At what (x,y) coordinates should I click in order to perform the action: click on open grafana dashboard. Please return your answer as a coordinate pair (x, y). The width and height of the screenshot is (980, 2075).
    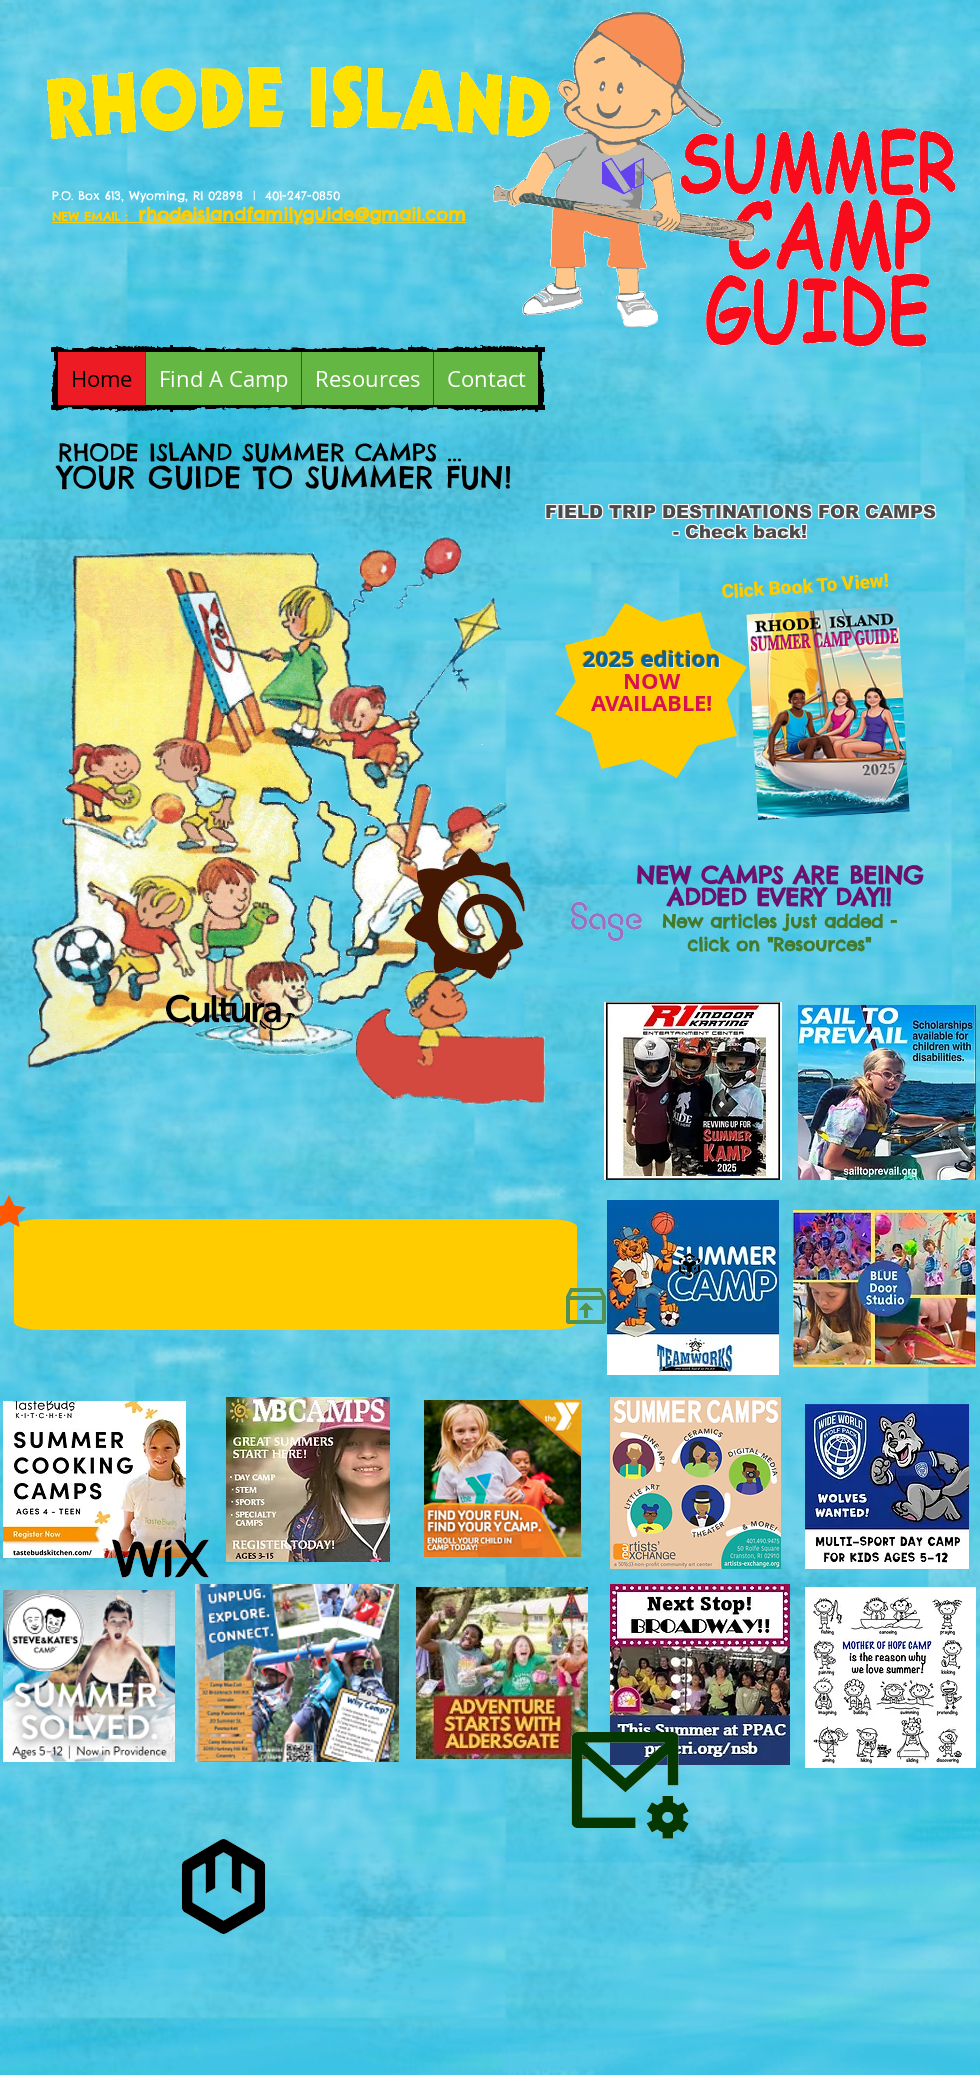
    Looking at the image, I should click on (464, 913).